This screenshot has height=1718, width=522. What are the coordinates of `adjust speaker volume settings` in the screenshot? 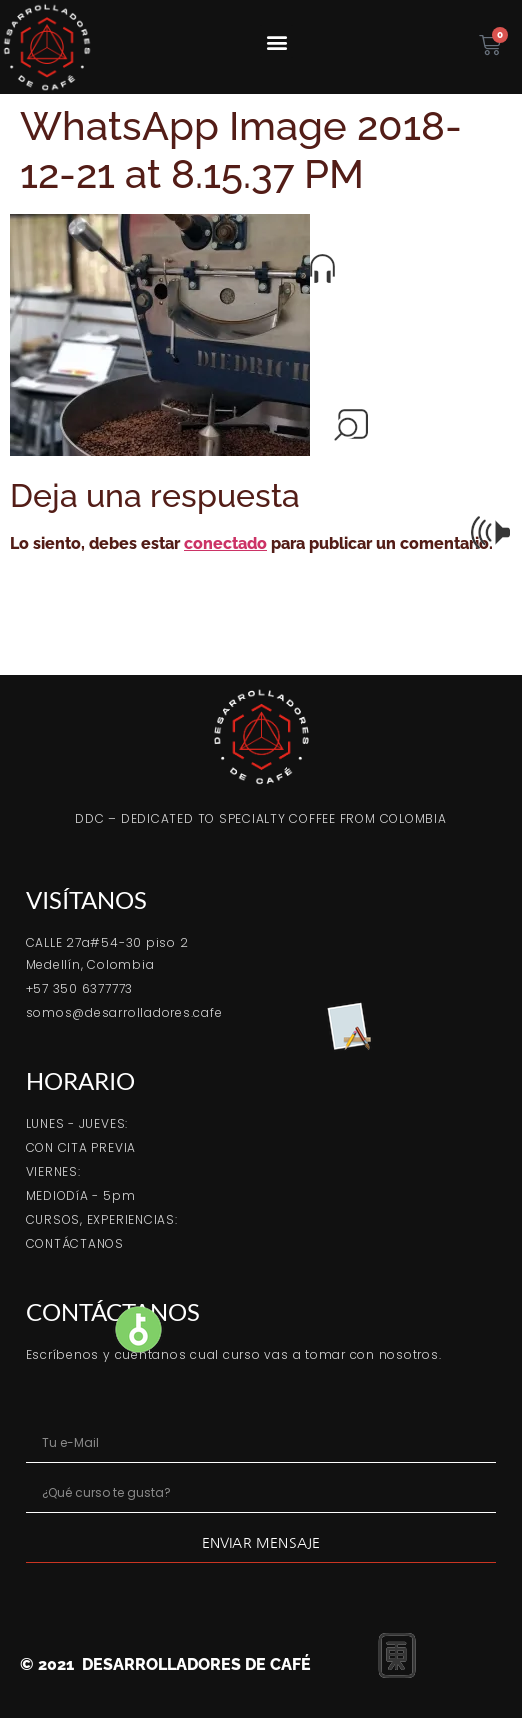 It's located at (490, 532).